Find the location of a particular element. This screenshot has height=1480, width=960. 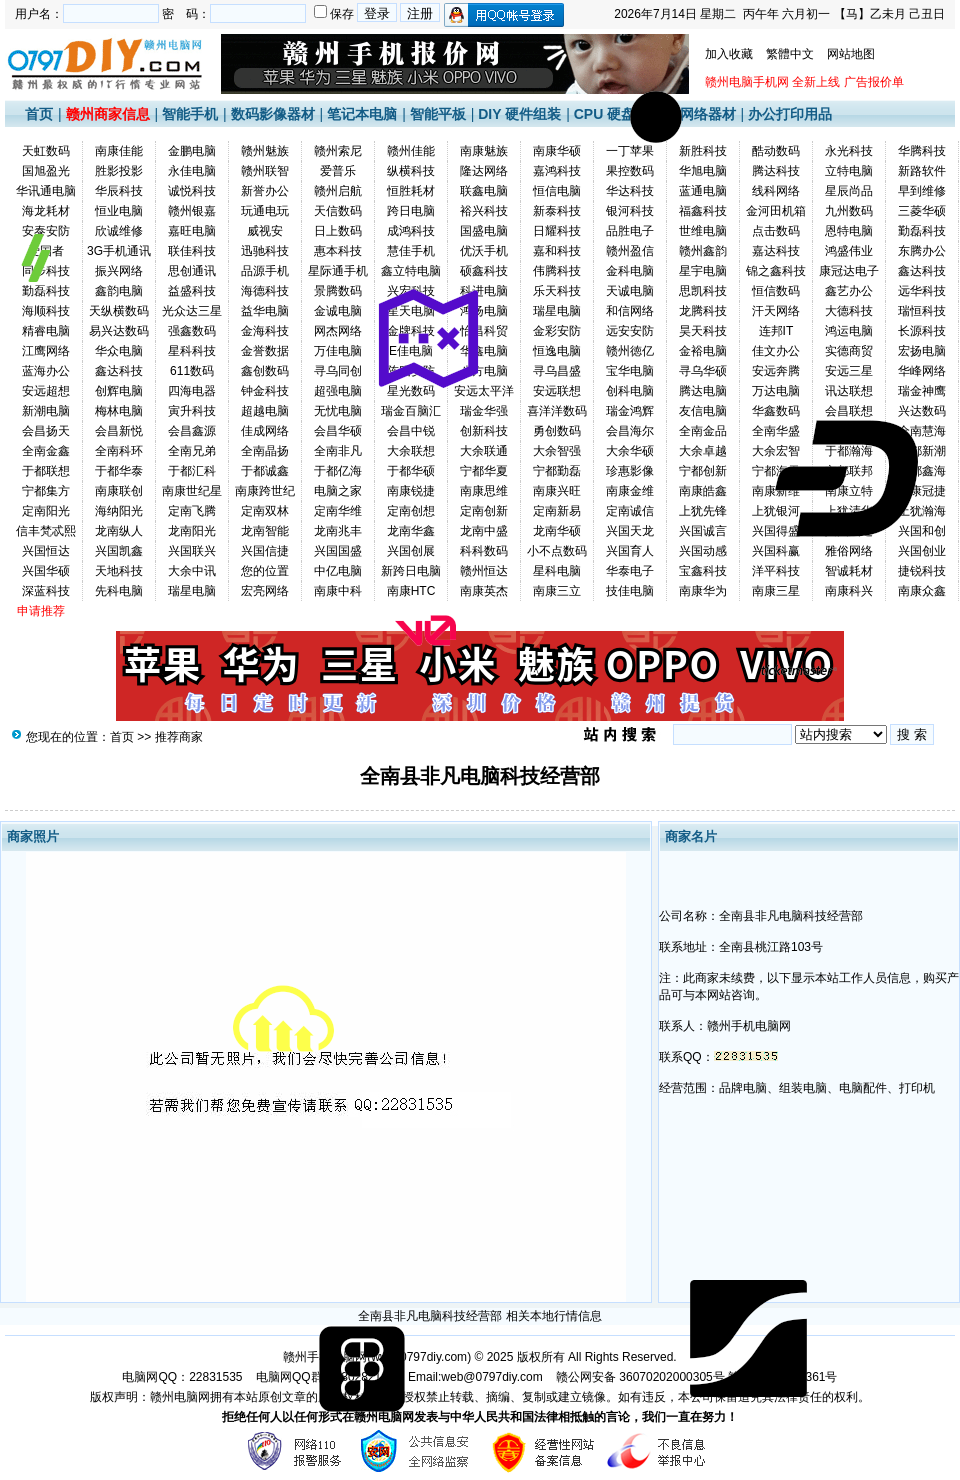

Dash cryptocurrency logo is located at coordinates (846, 478).